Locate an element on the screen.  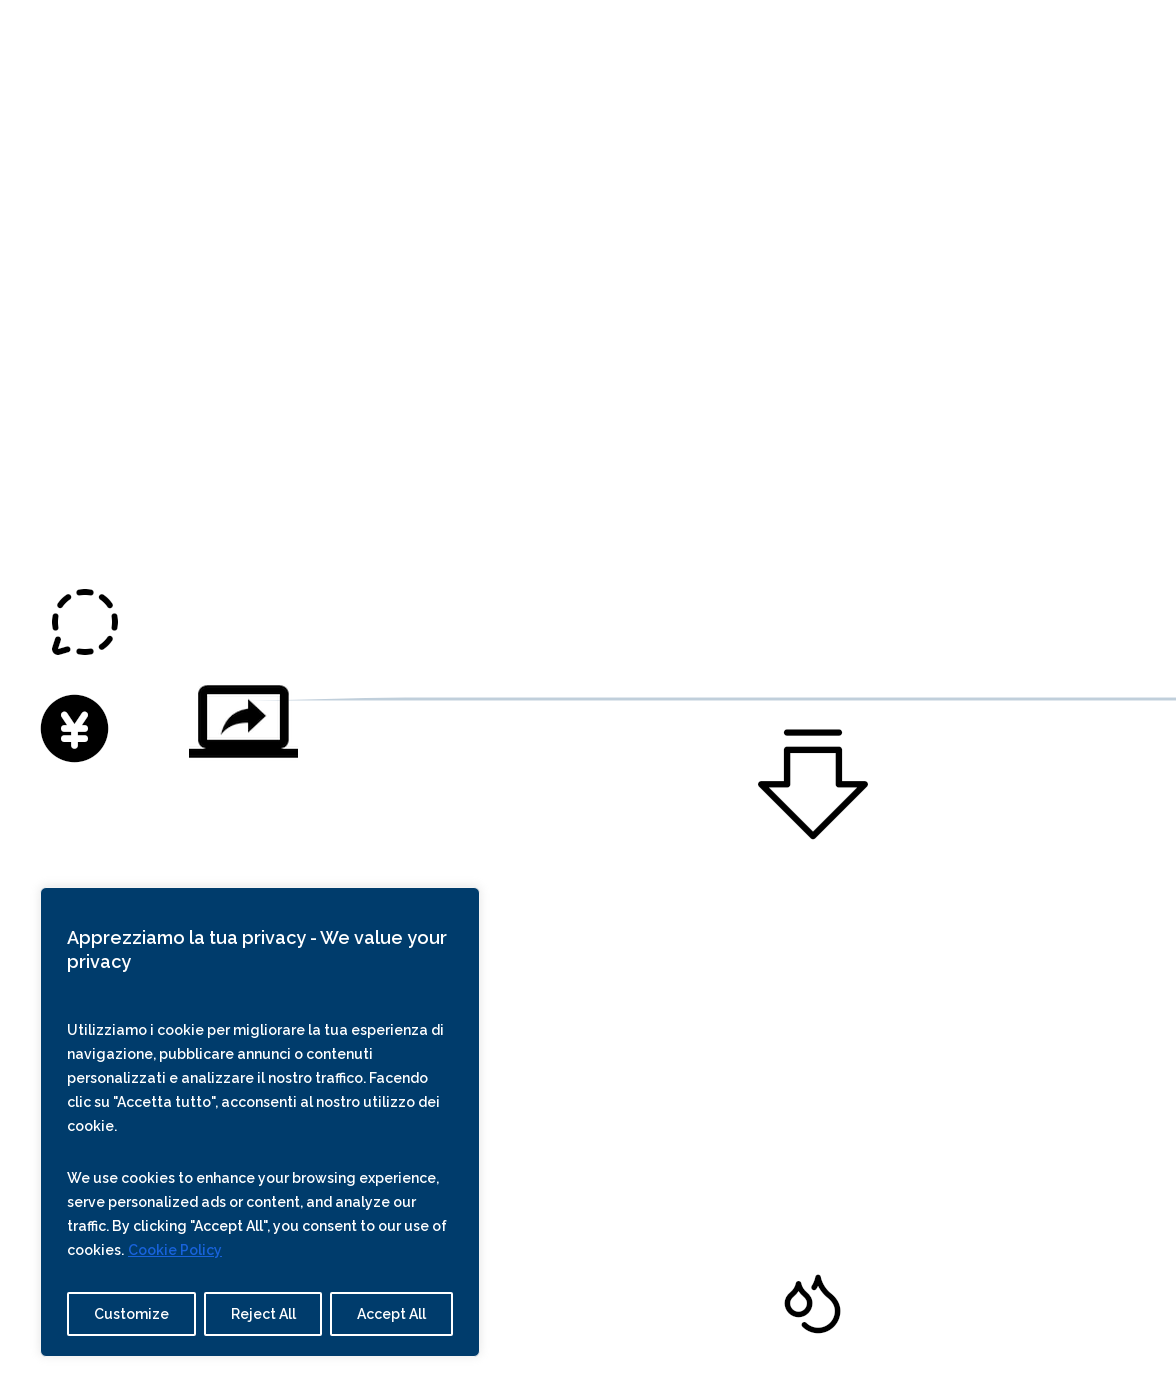
message sending in progress is located at coordinates (85, 622).